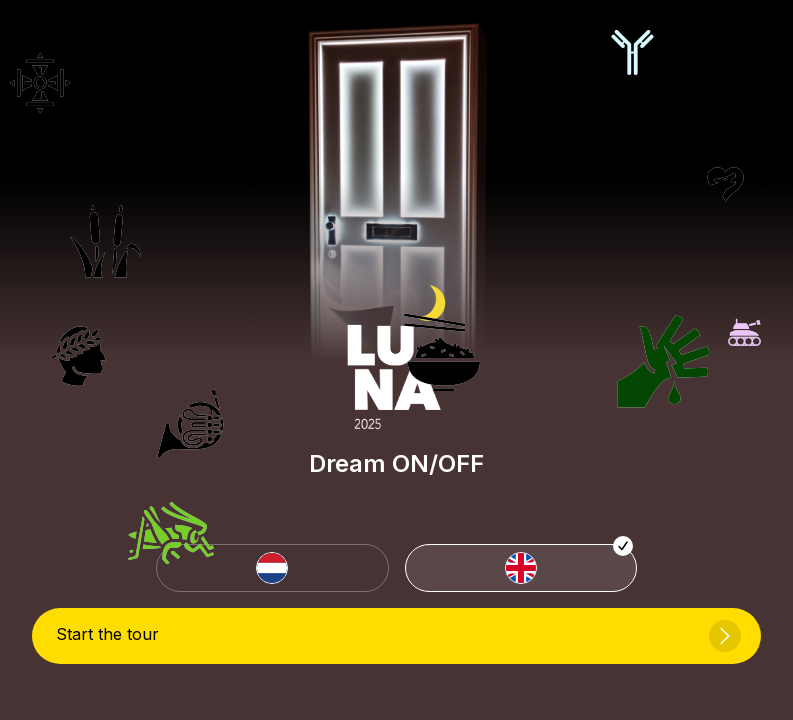 The image size is (793, 720). What do you see at coordinates (190, 423) in the screenshot?
I see `access brass instrument sounds or samples` at bounding box center [190, 423].